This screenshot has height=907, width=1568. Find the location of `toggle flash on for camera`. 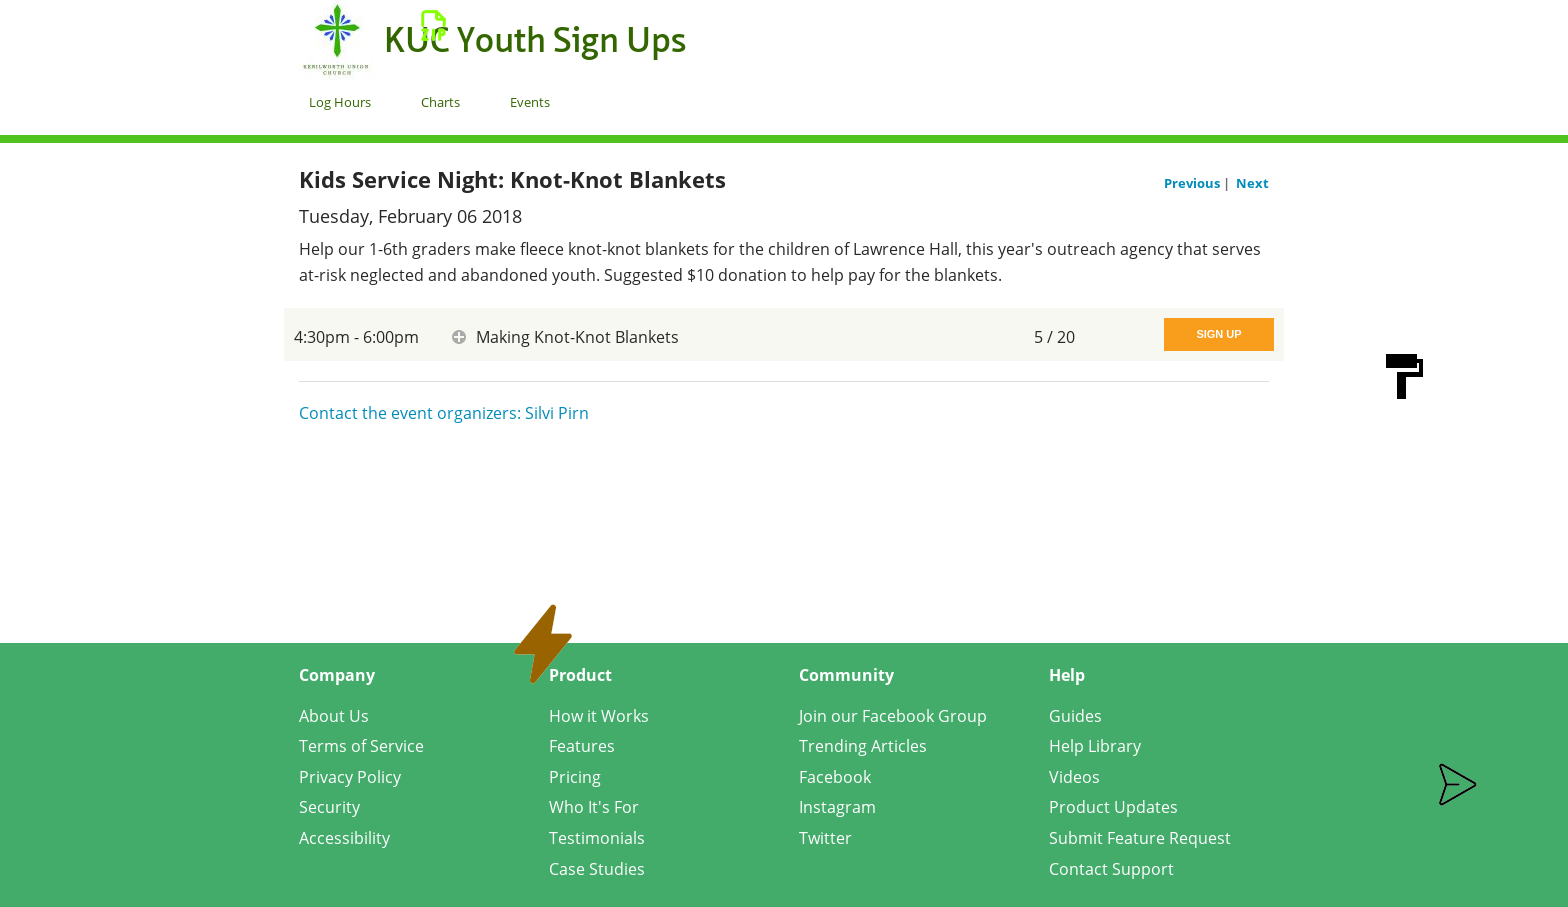

toggle flash on for camera is located at coordinates (543, 644).